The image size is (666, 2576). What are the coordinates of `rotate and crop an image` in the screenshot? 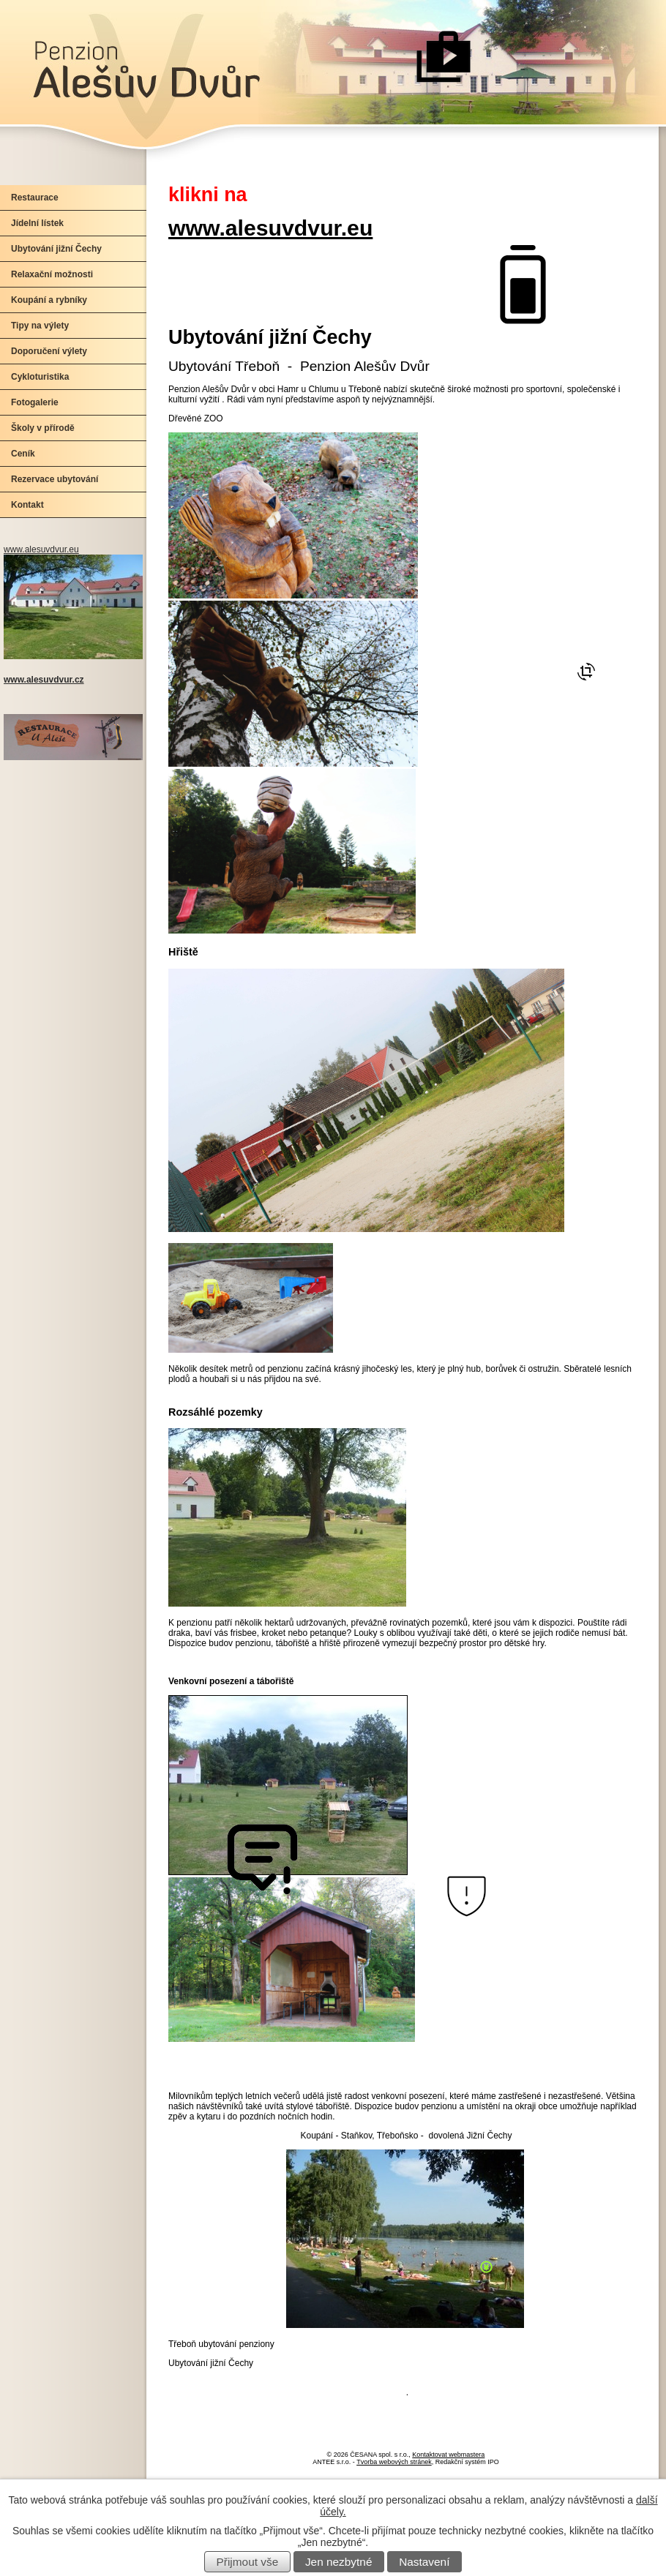 It's located at (586, 672).